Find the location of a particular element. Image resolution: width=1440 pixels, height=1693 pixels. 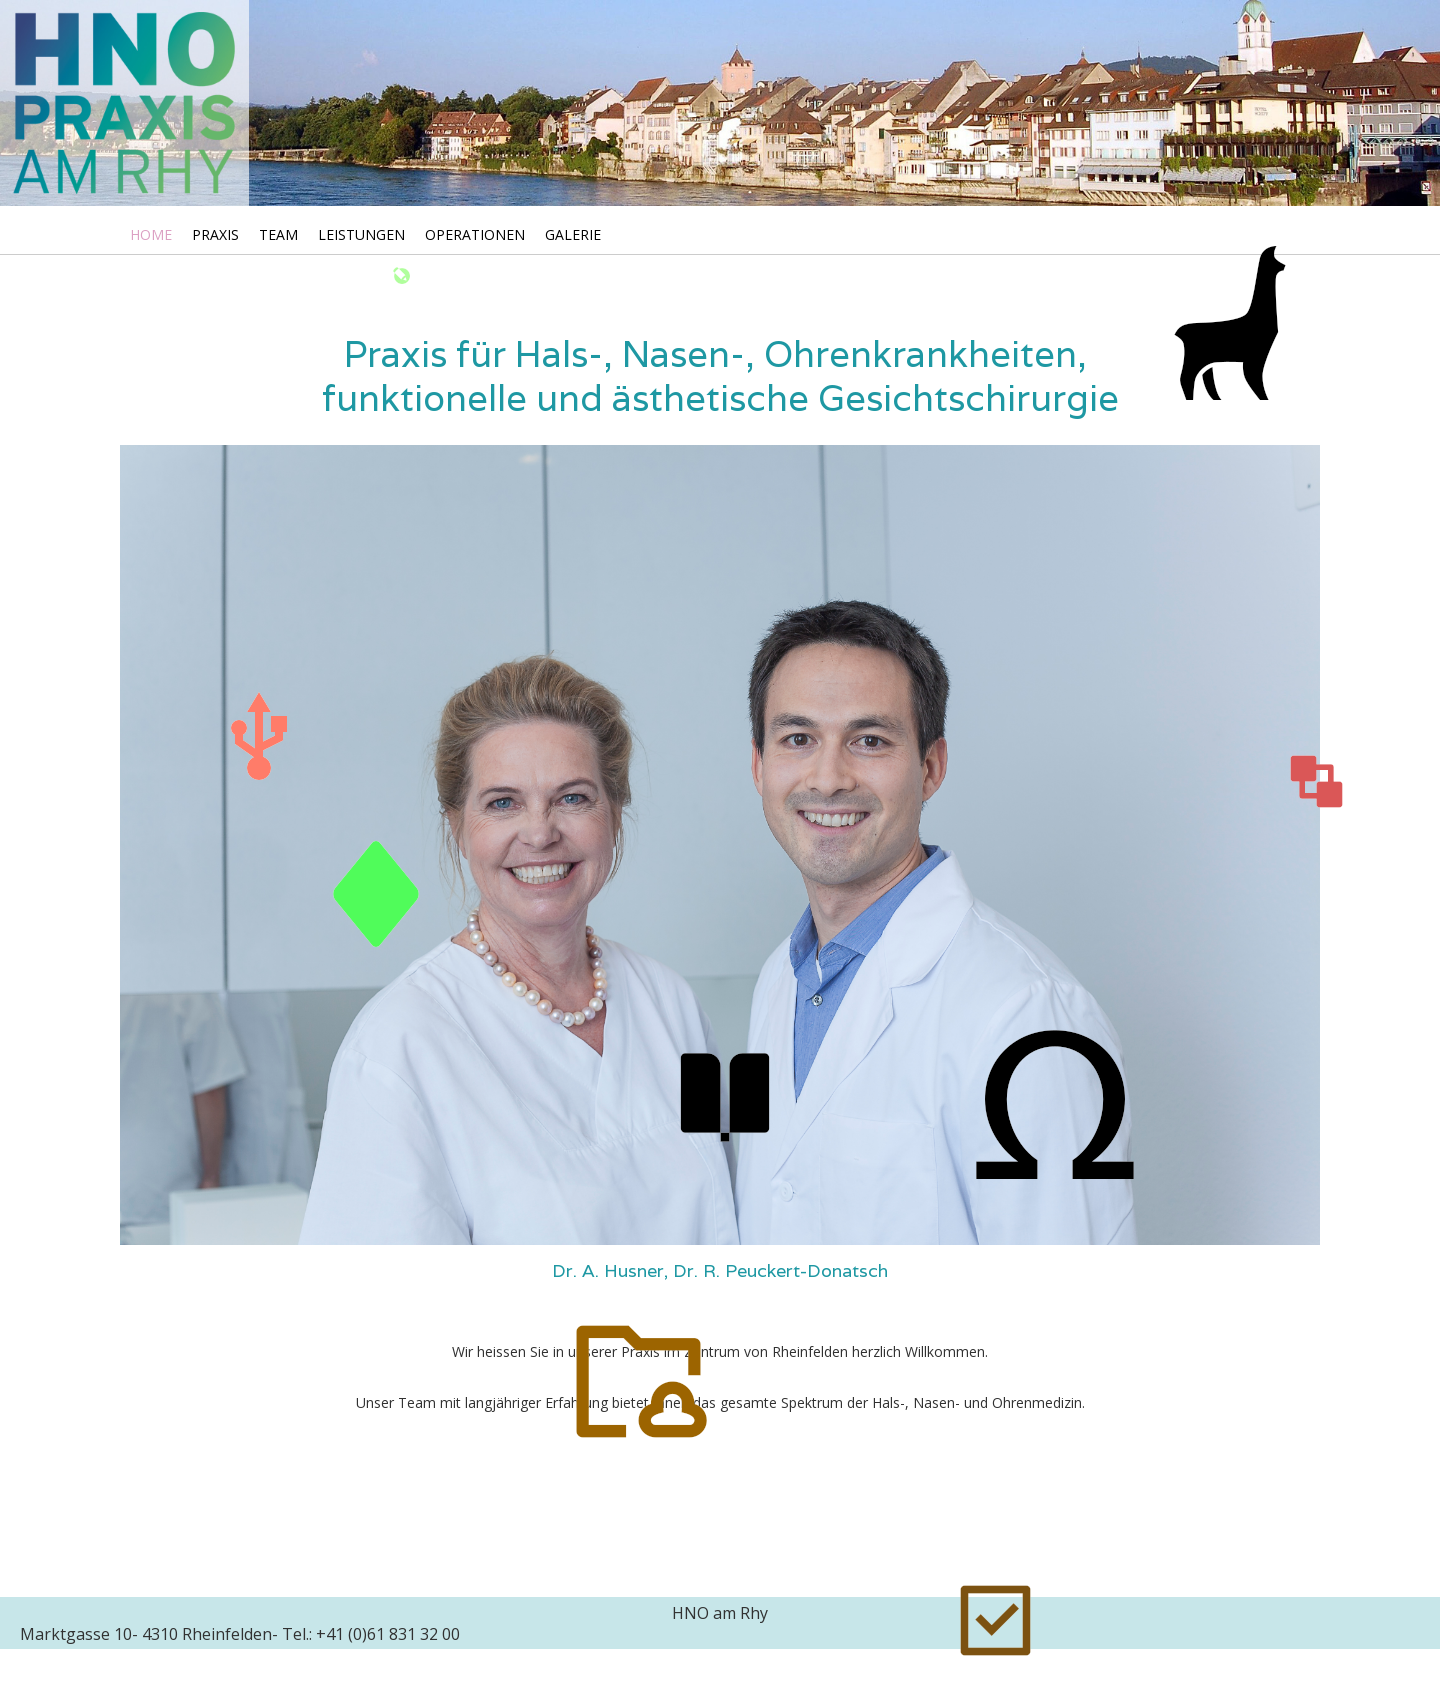

indicates USB connection available is located at coordinates (259, 736).